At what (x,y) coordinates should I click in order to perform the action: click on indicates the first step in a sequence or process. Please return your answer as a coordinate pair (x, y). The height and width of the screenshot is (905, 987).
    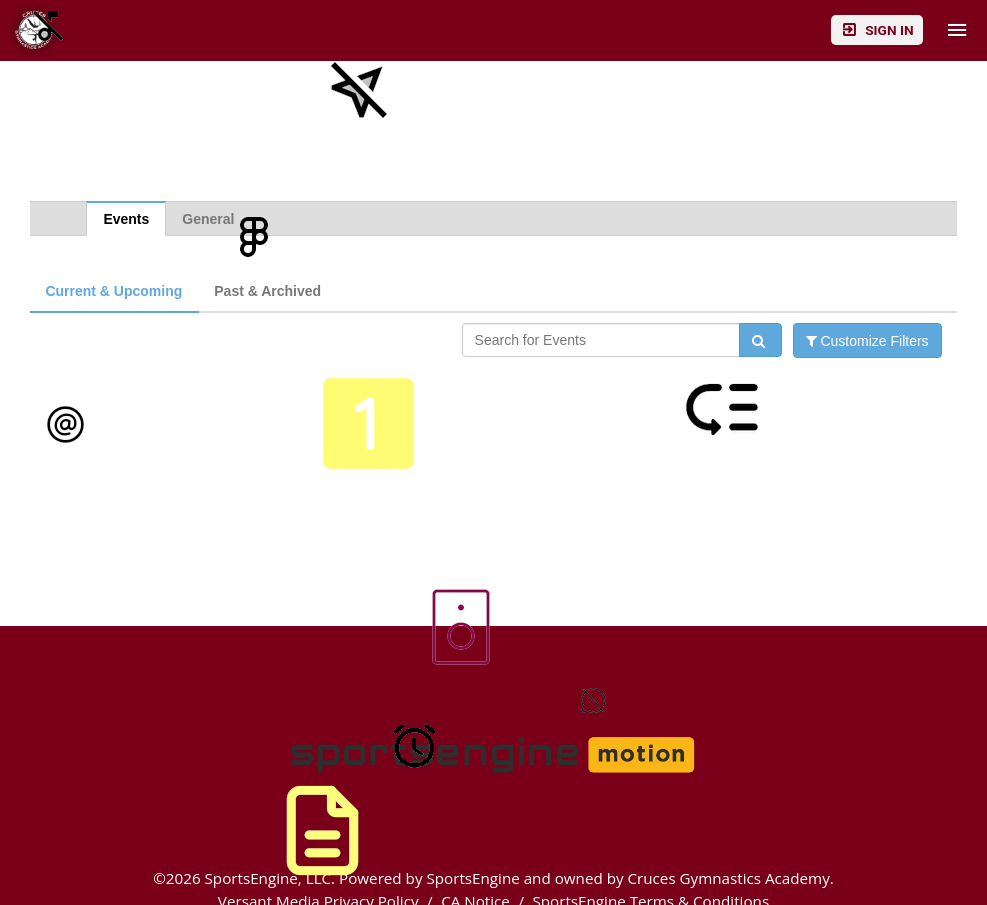
    Looking at the image, I should click on (368, 423).